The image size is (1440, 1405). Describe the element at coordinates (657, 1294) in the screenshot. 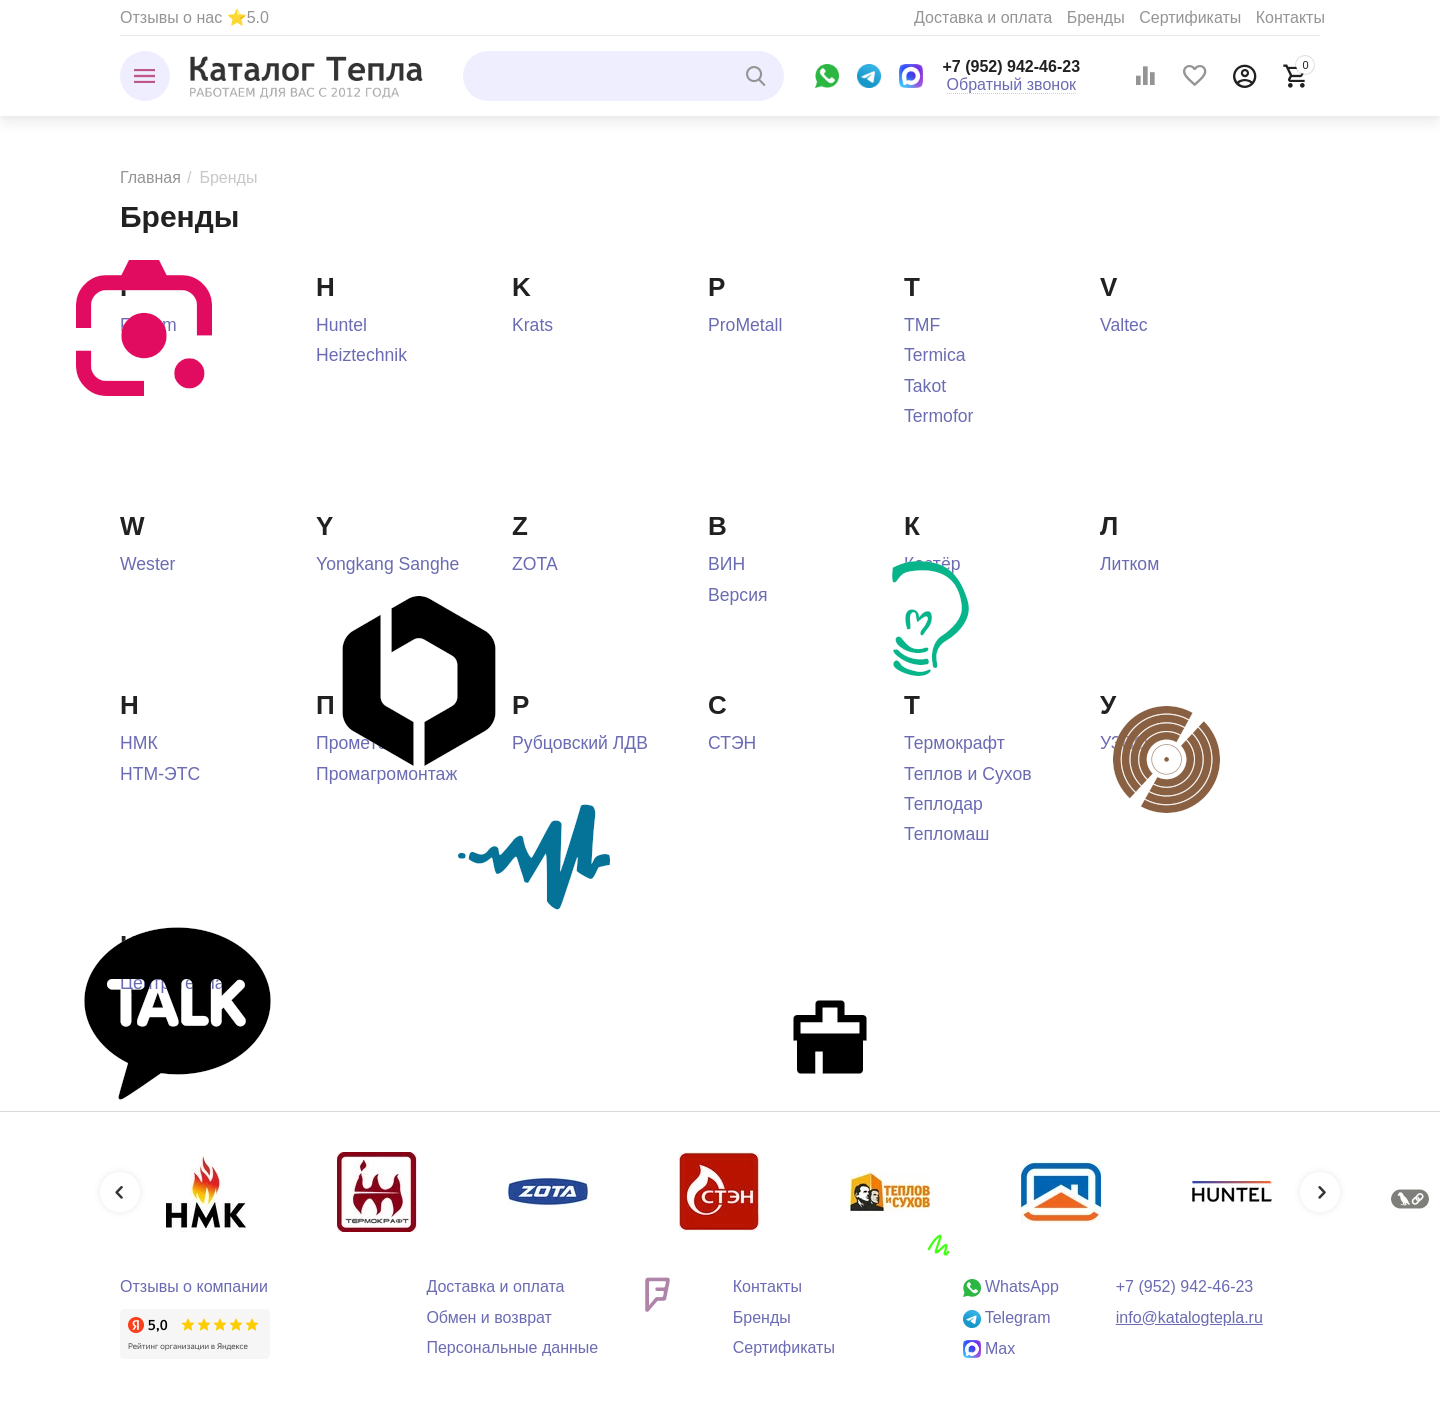

I see `open foursquare app` at that location.